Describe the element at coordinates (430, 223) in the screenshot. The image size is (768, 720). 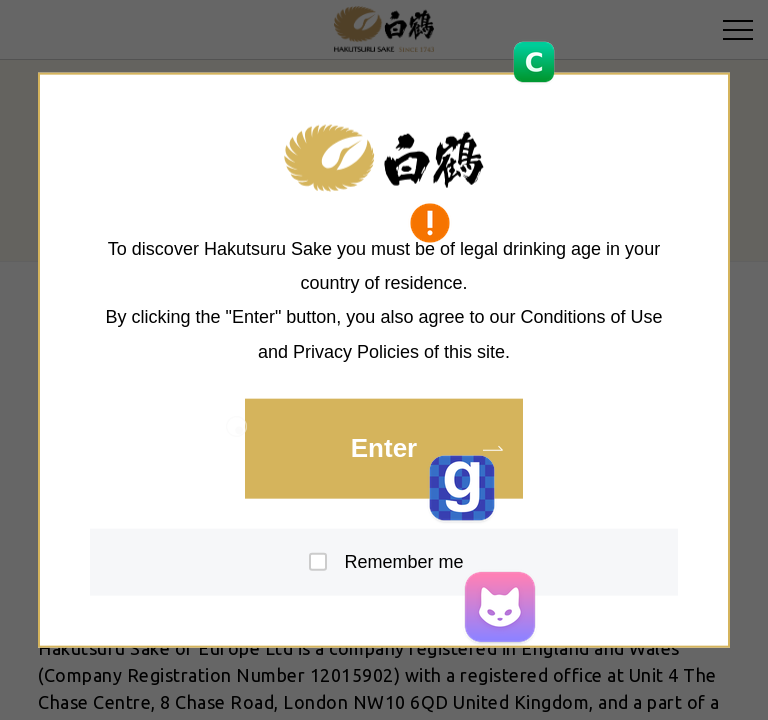
I see `indicates a warning or caution state` at that location.